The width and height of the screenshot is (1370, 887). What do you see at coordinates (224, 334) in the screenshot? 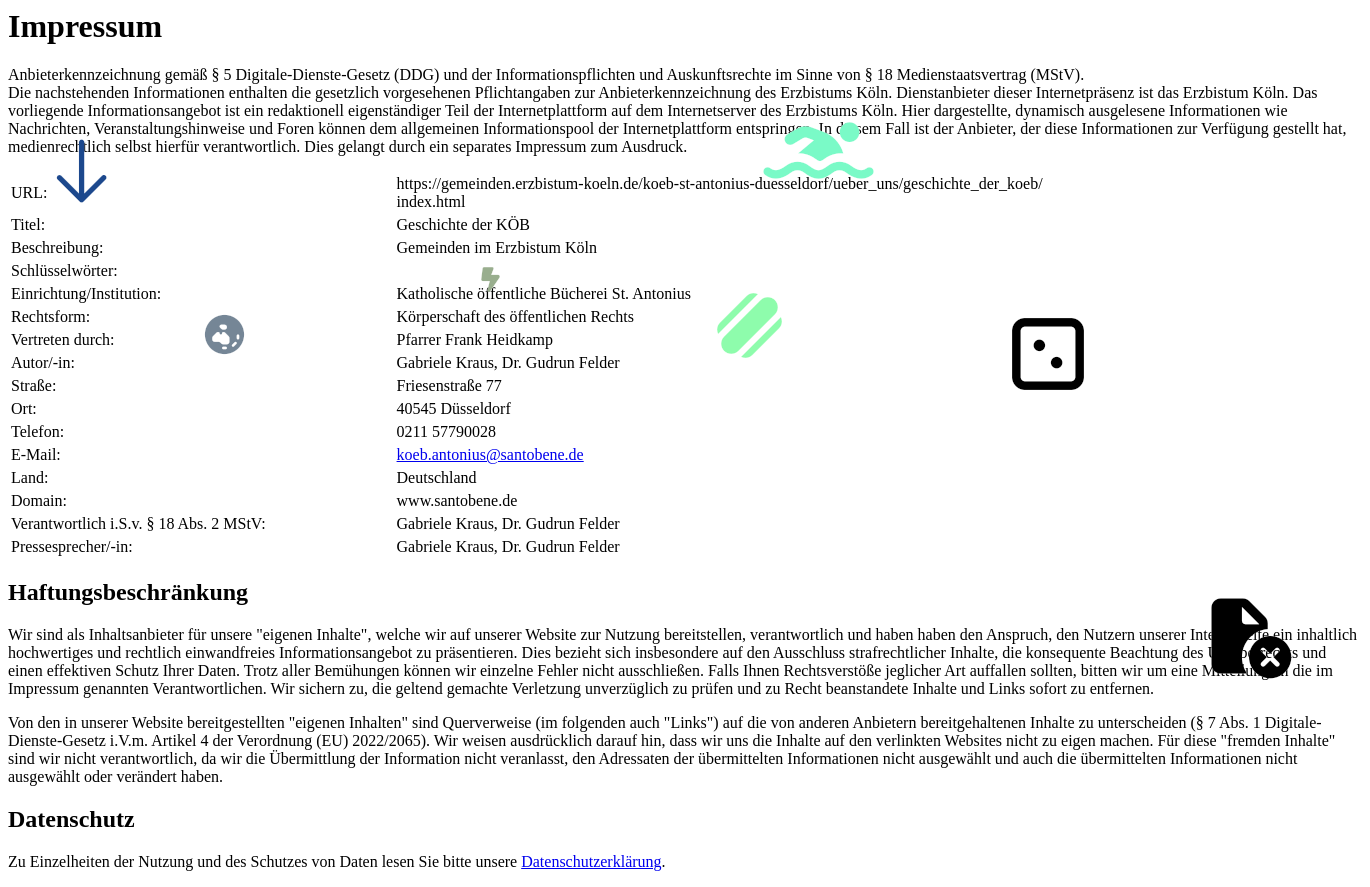
I see `select oceania or australia region` at bounding box center [224, 334].